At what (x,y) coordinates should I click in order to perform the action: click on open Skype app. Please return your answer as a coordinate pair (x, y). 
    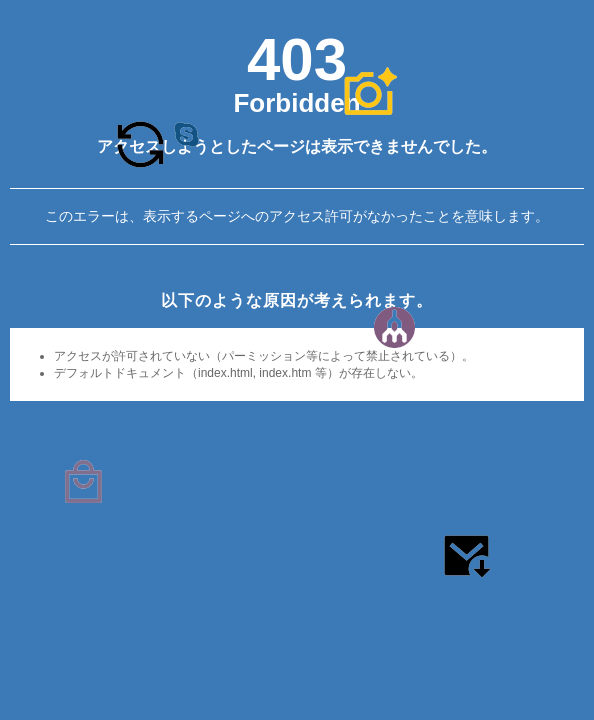
    Looking at the image, I should click on (186, 134).